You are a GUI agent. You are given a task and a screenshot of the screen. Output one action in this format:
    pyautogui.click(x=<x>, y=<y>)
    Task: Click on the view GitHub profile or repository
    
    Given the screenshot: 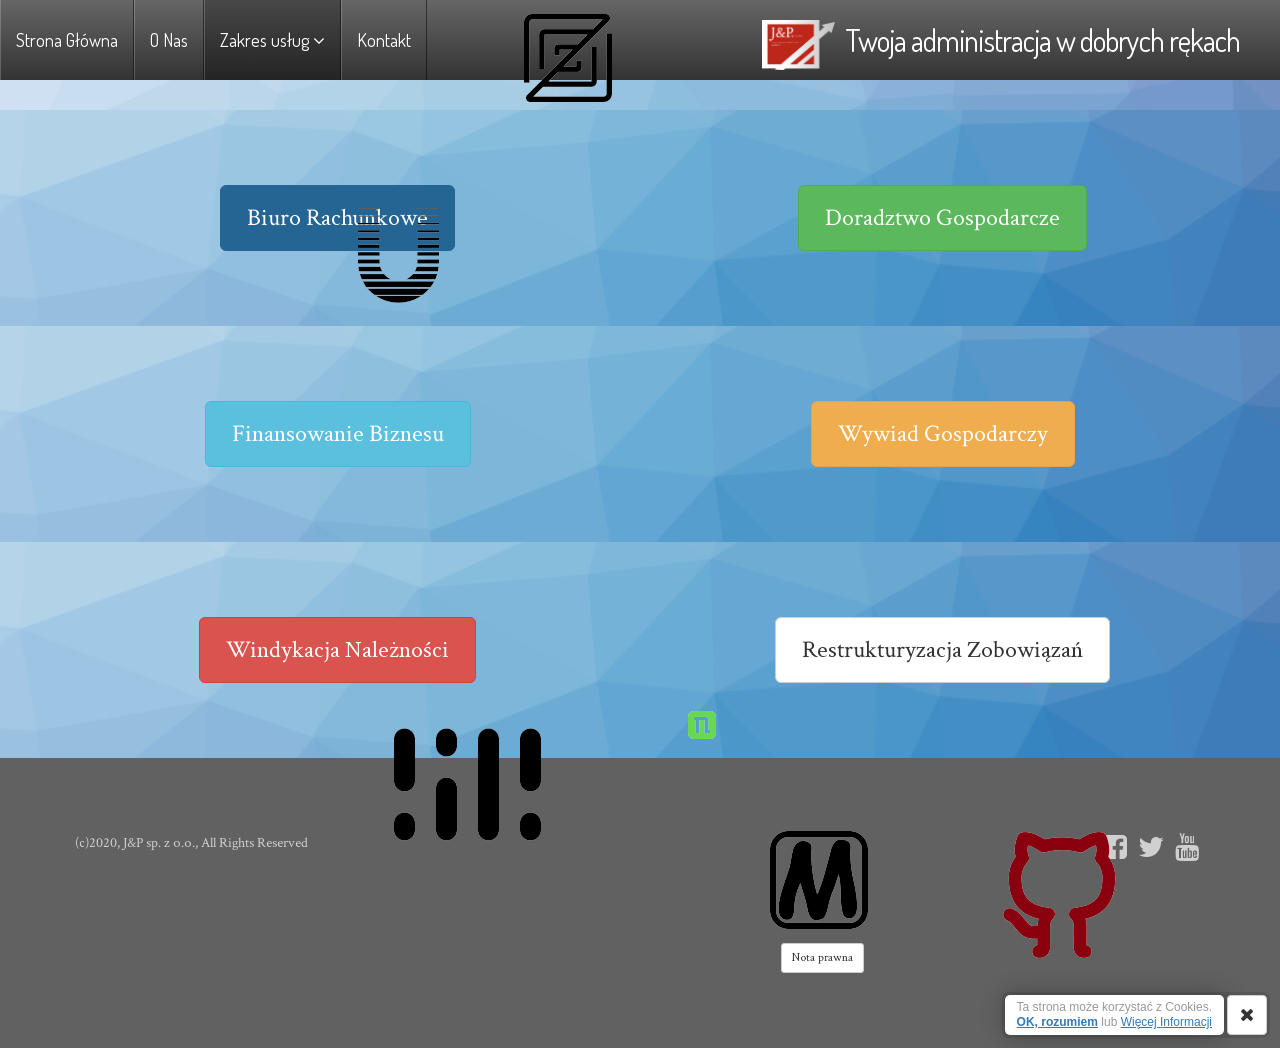 What is the action you would take?
    pyautogui.click(x=1062, y=893)
    